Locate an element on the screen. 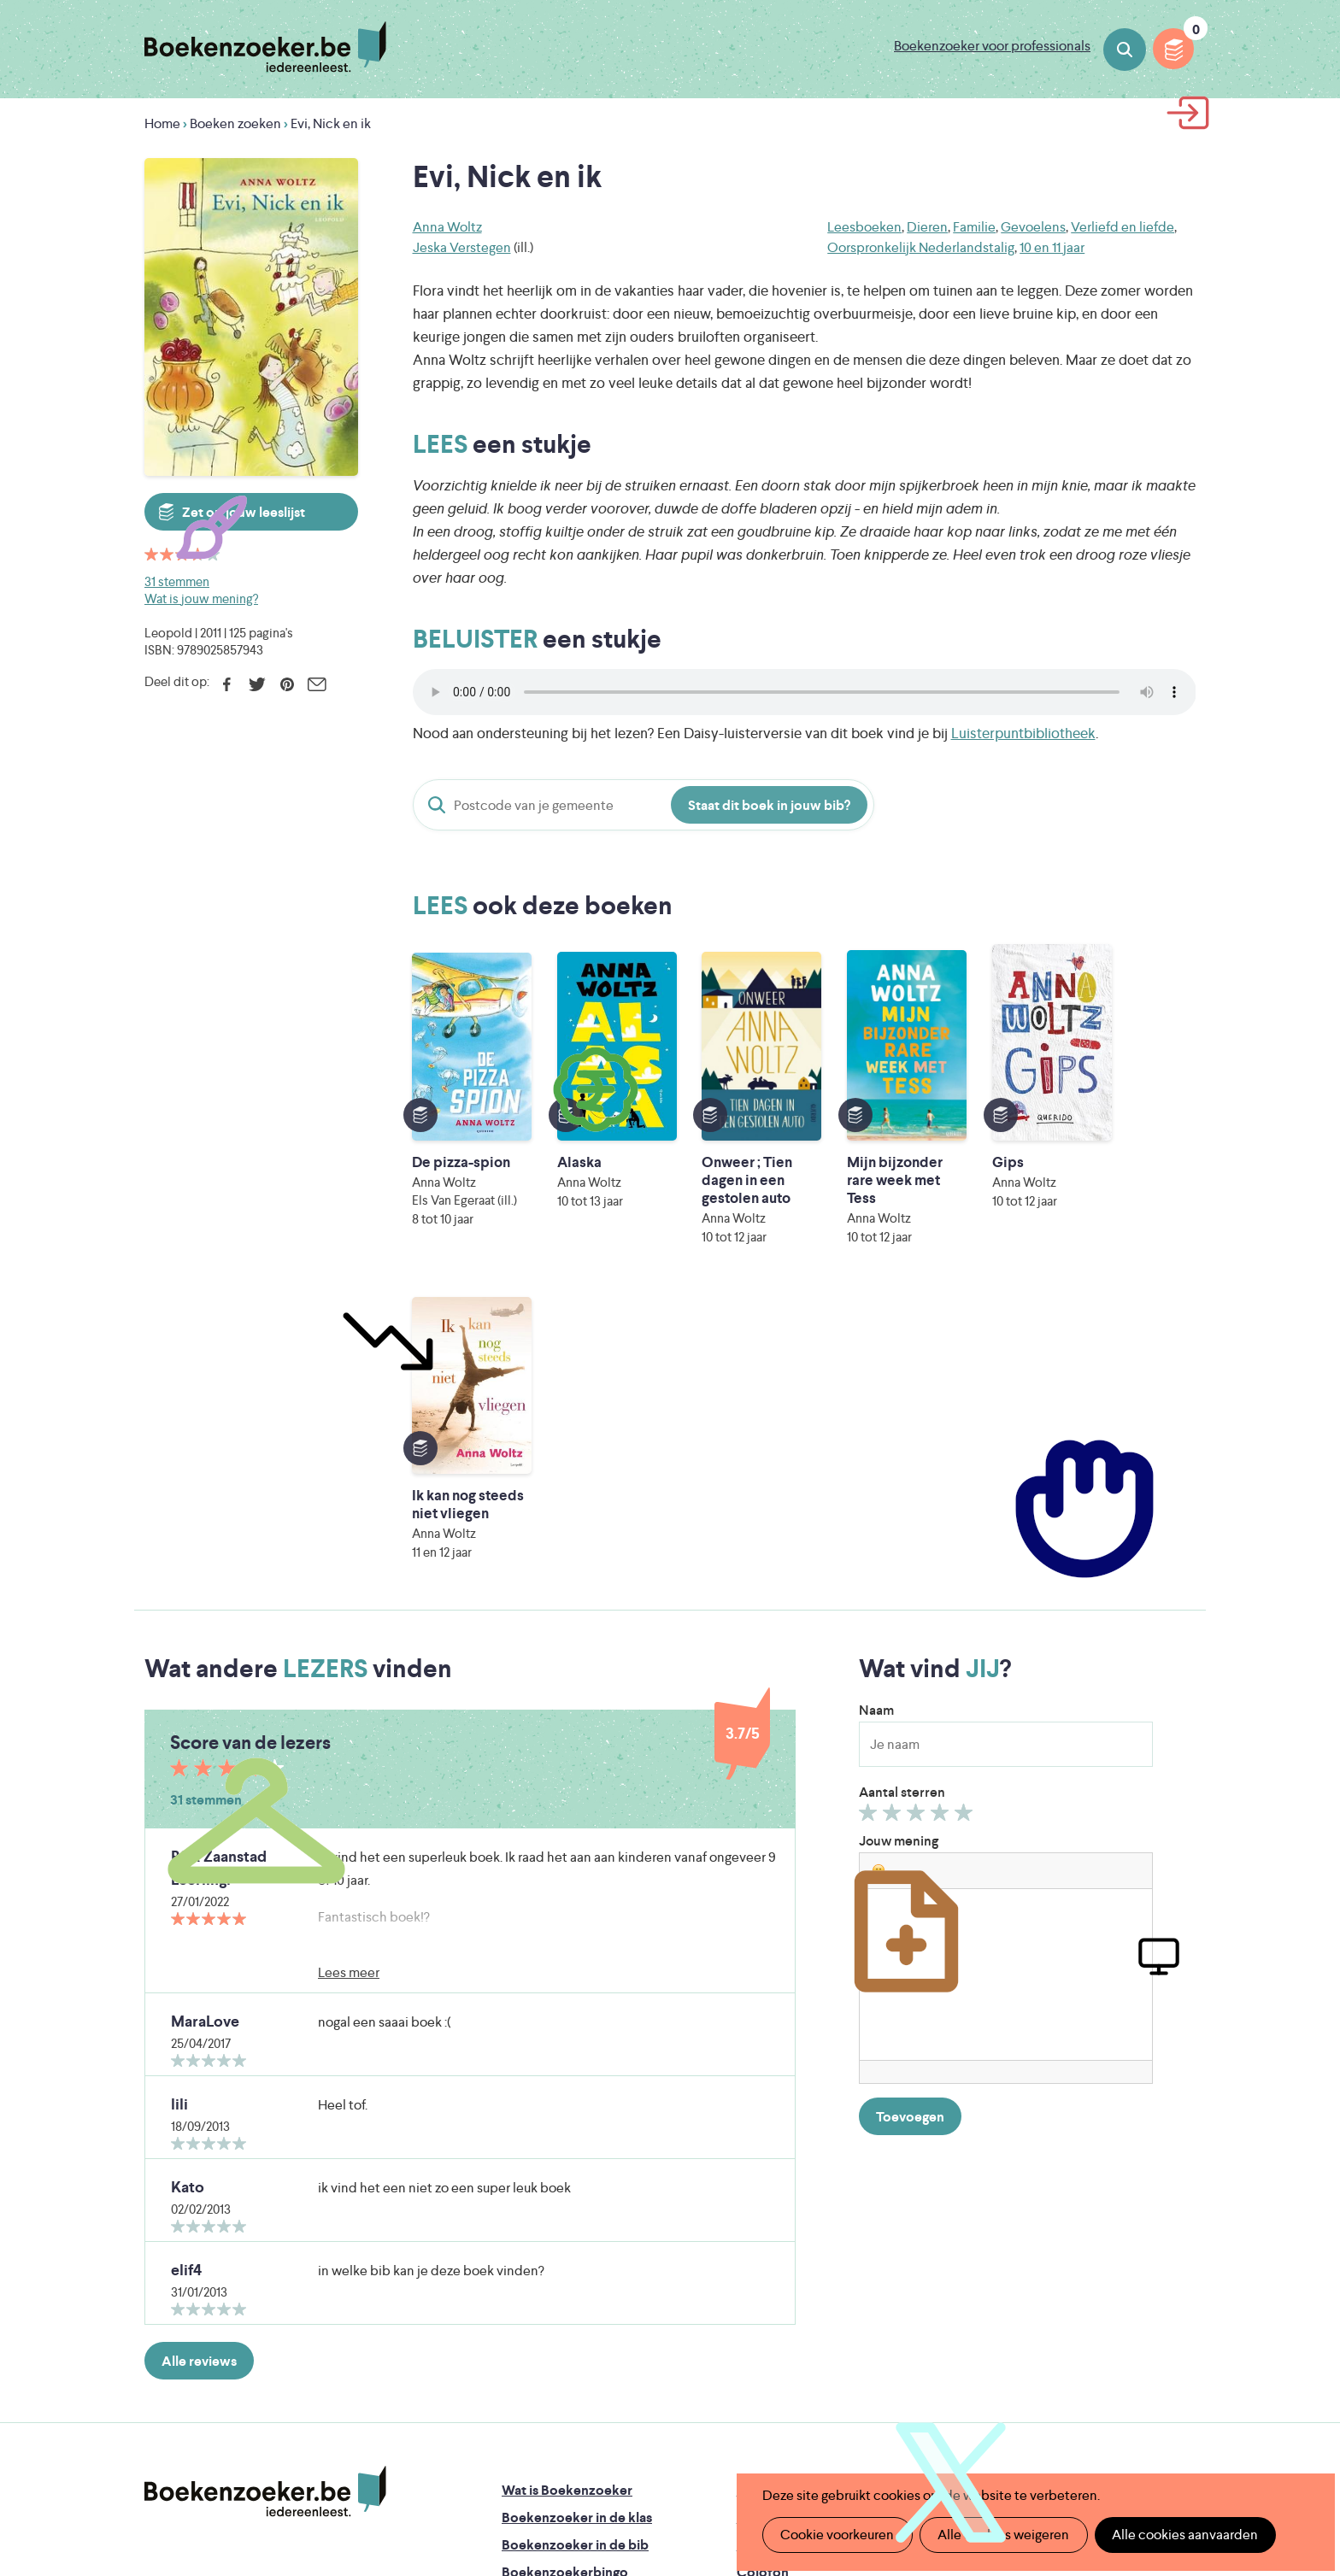 This screenshot has width=1340, height=2576. switch to desktop display mode is located at coordinates (1159, 1957).